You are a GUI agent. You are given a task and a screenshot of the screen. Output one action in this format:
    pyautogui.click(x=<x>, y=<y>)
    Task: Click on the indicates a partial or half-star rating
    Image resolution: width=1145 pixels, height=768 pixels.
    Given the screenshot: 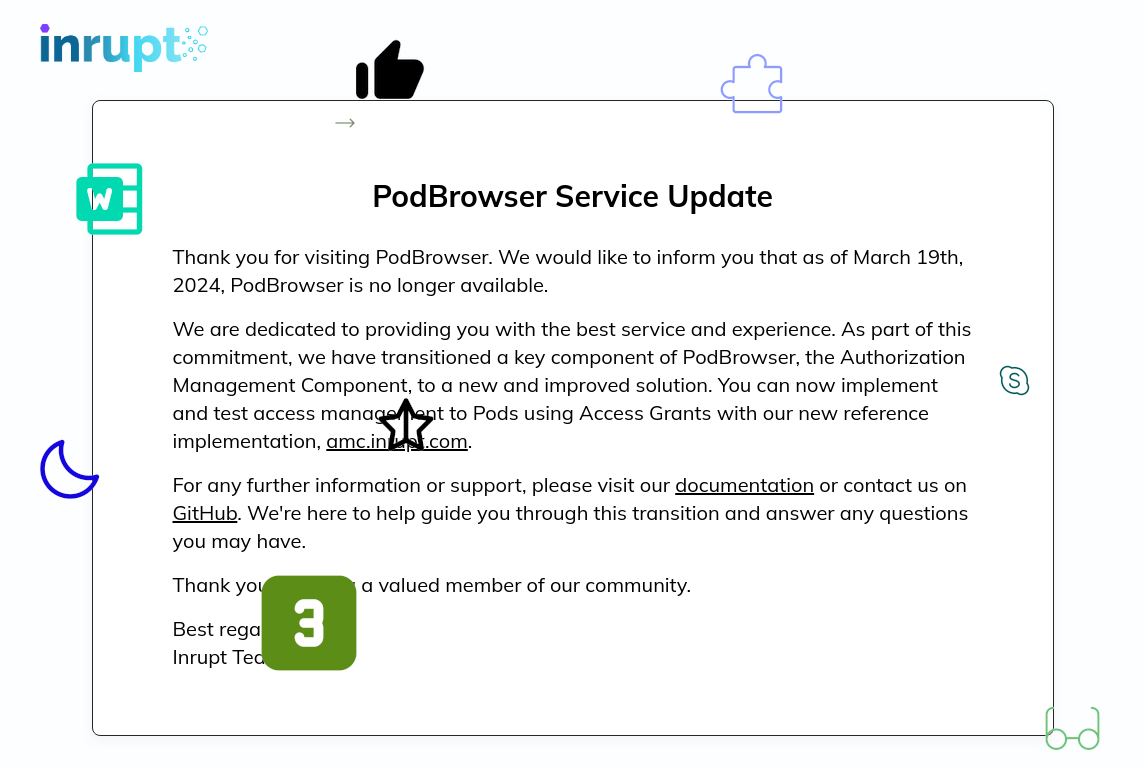 What is the action you would take?
    pyautogui.click(x=406, y=427)
    